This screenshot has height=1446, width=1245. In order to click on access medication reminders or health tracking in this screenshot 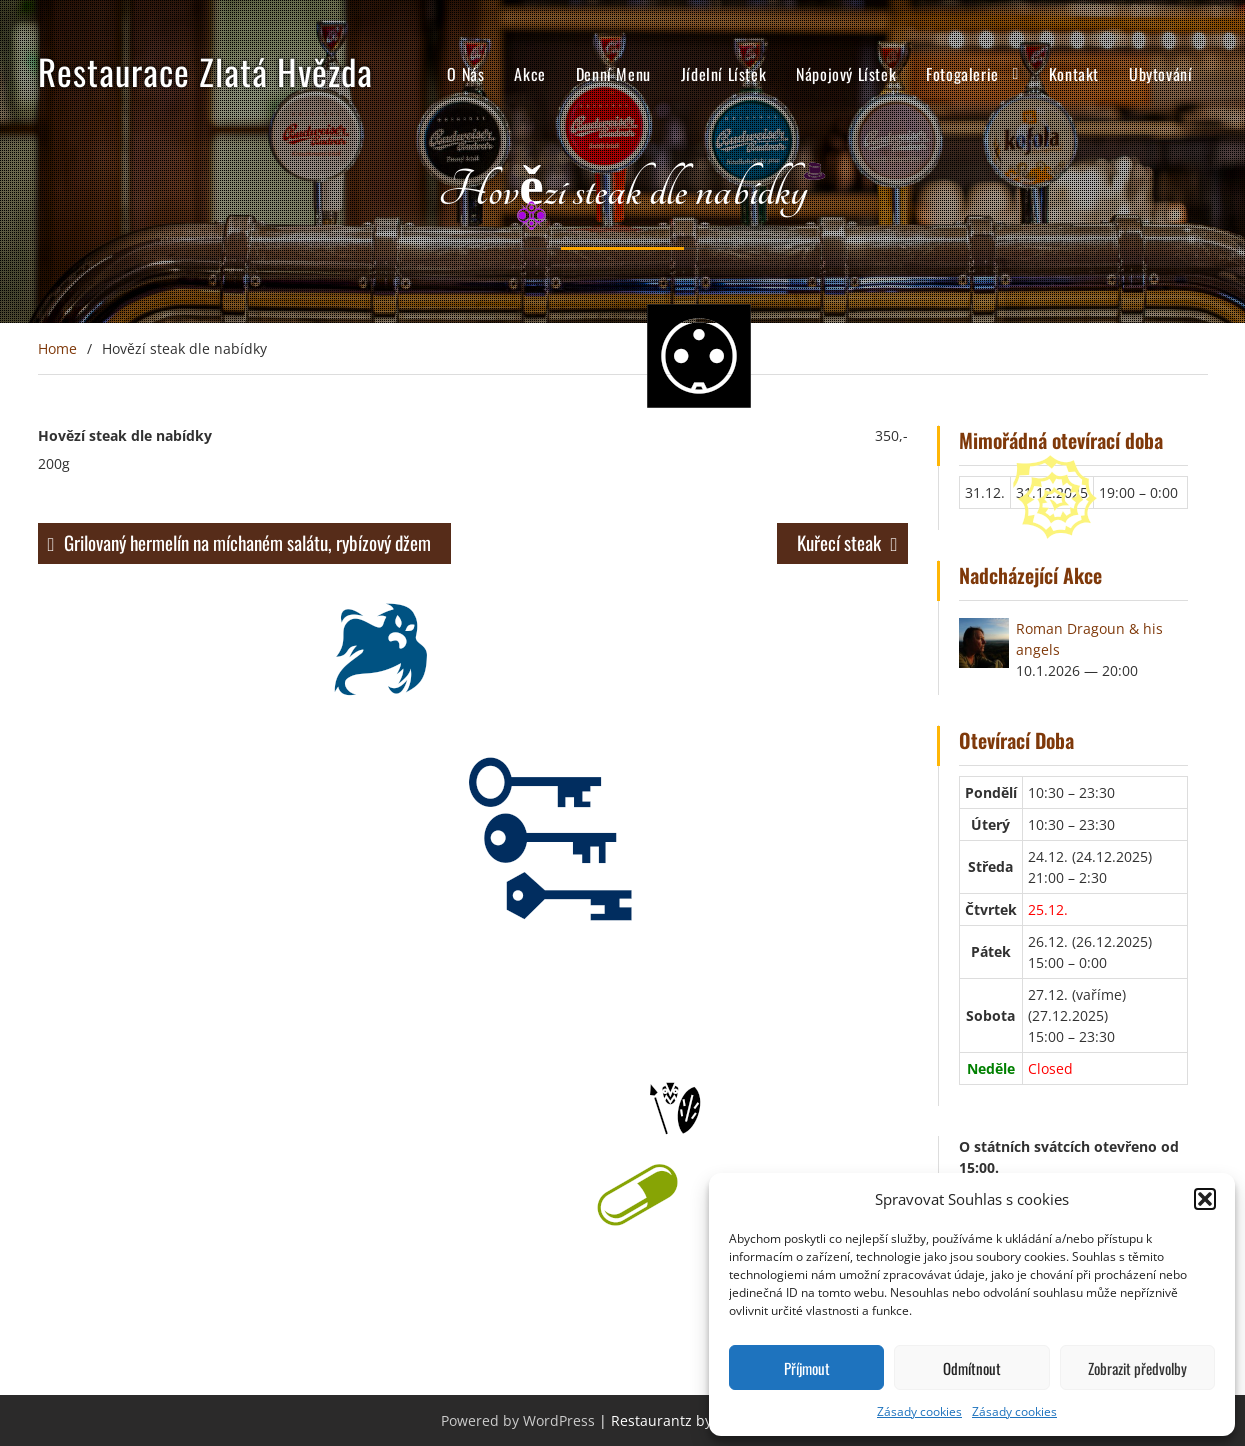, I will do `click(637, 1196)`.